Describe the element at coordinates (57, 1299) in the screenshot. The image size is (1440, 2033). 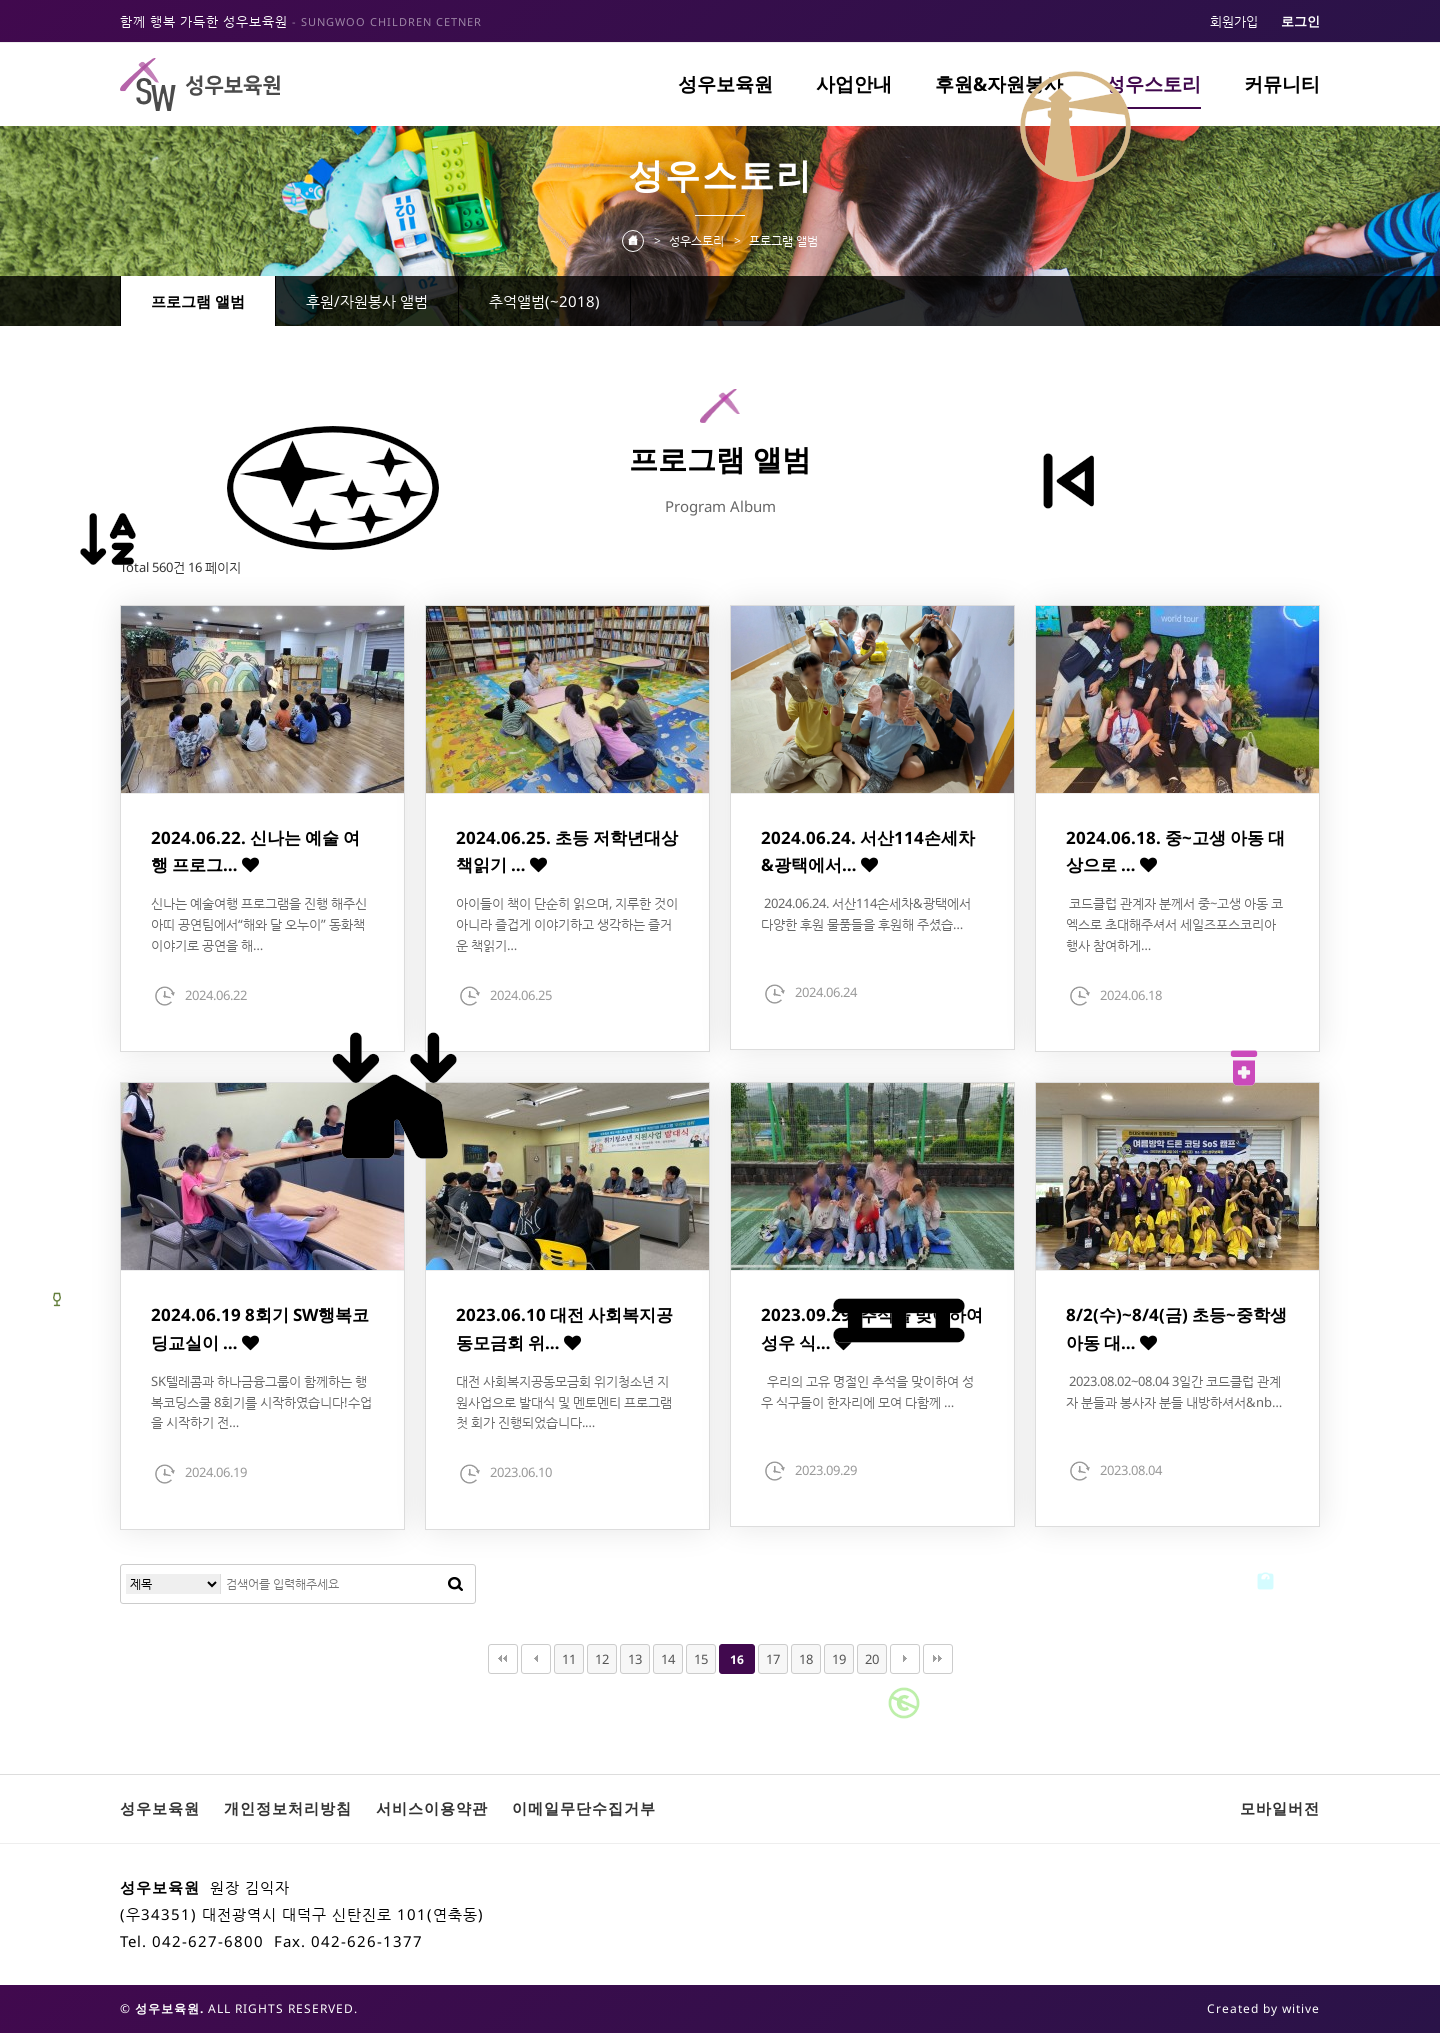
I see `browse wine or beverage options` at that location.